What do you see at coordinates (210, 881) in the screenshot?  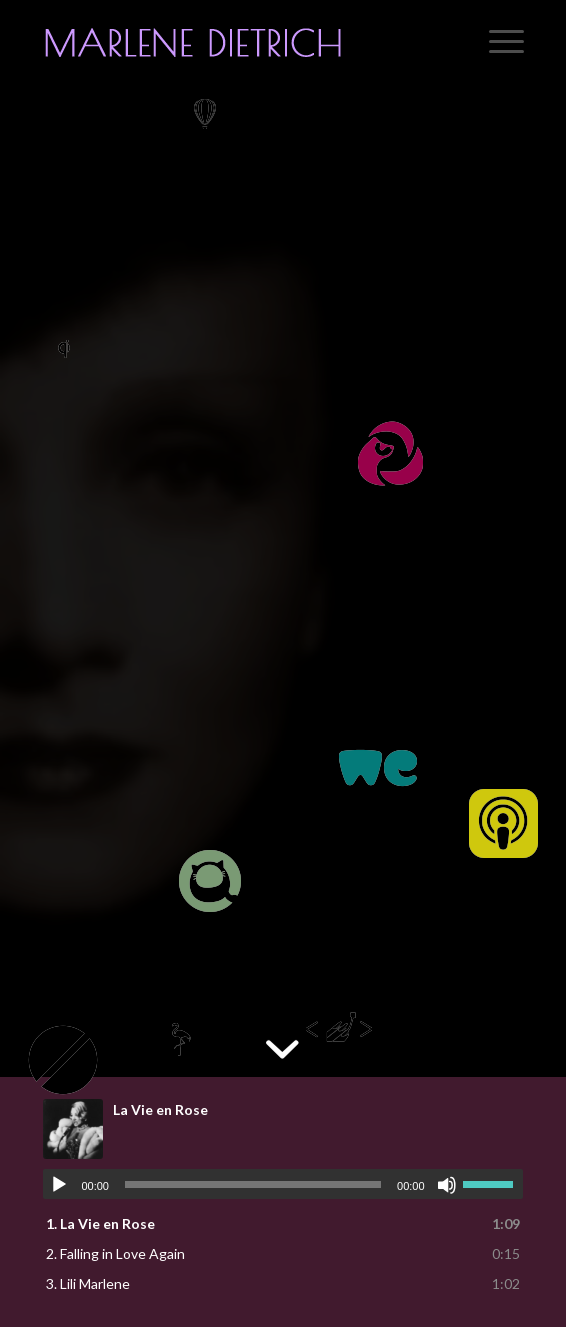 I see `visit qiita developer community` at bounding box center [210, 881].